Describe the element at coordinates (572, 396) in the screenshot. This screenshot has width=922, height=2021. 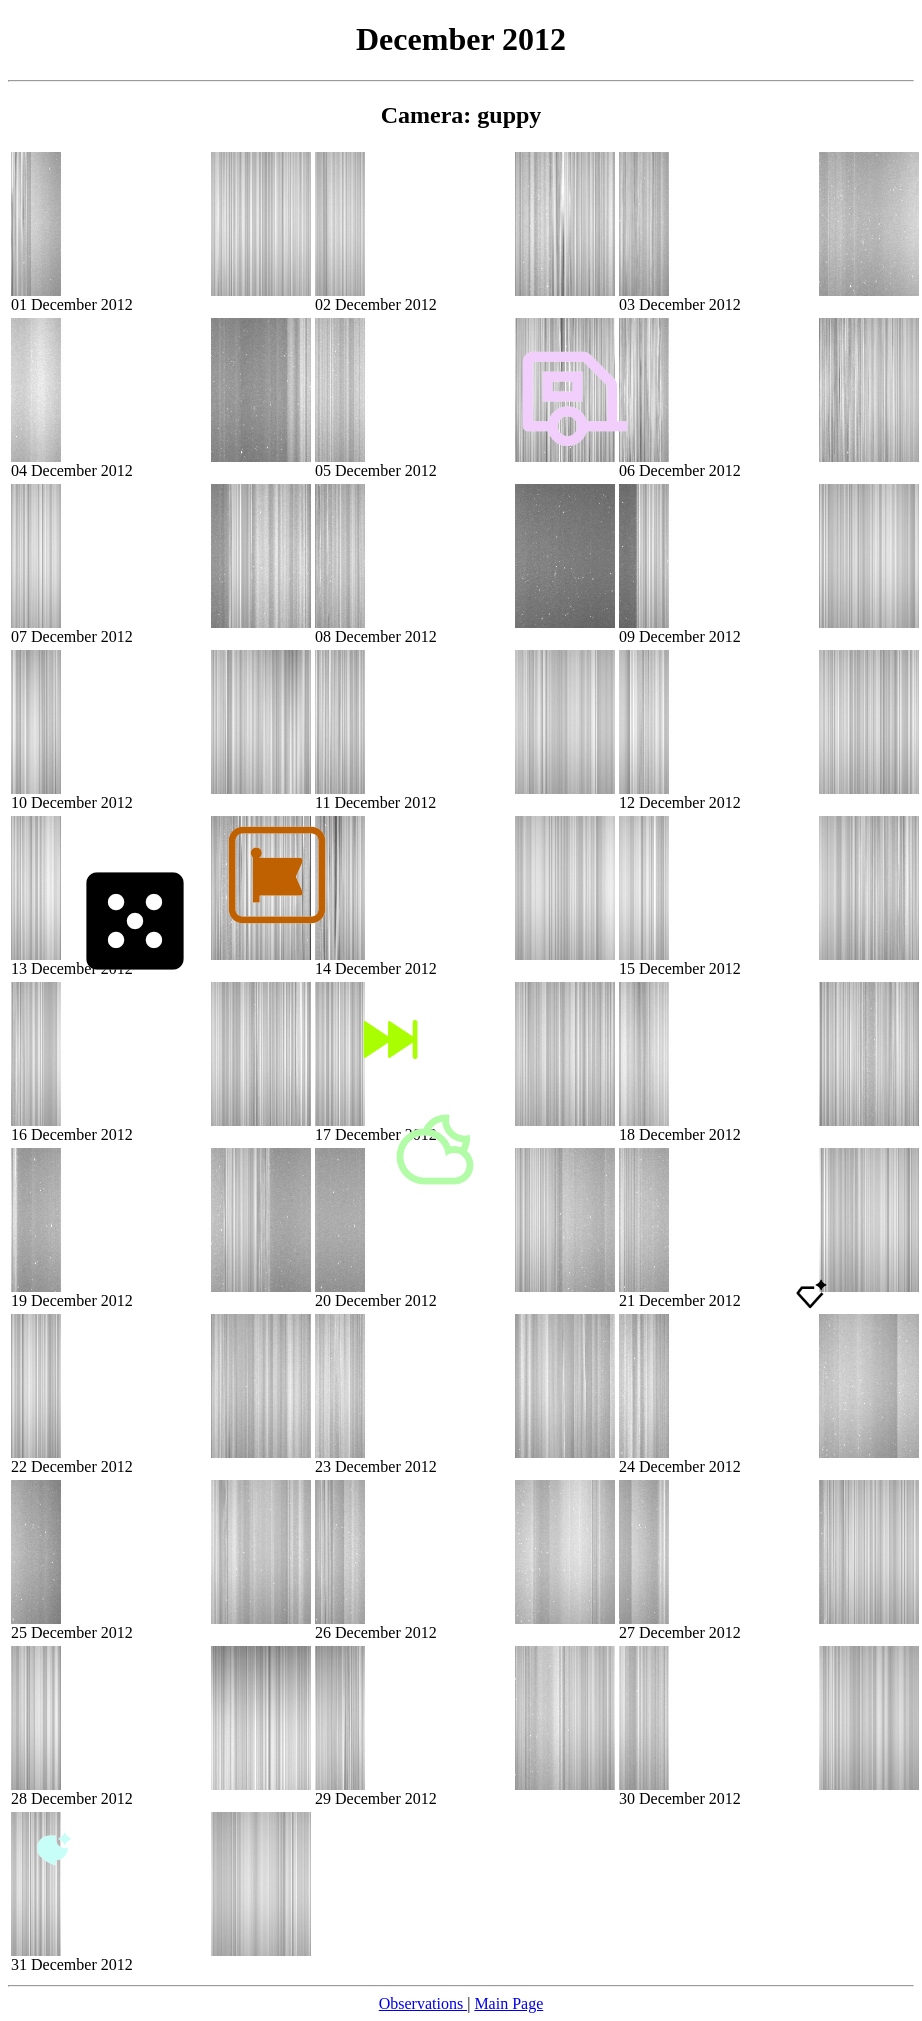
I see `view caravan or RV rental options` at that location.